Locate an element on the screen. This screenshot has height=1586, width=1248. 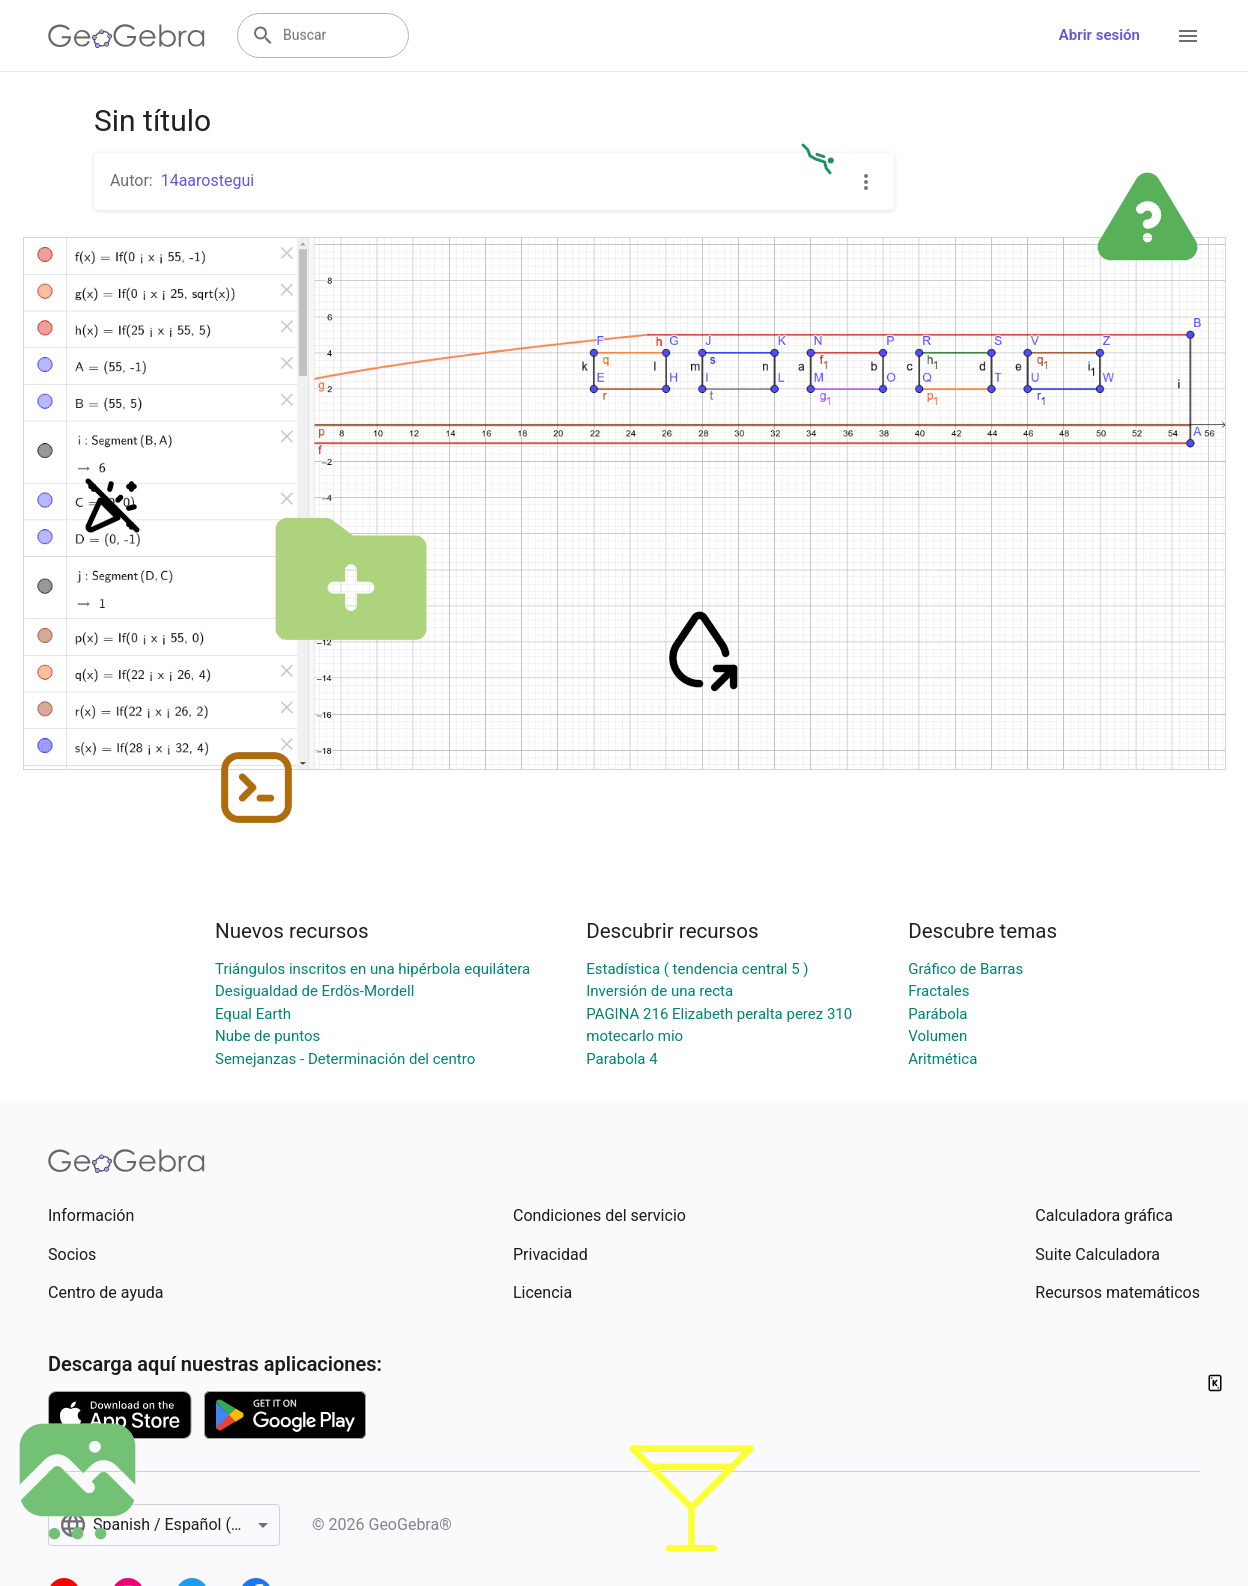
tabler icons brand logo is located at coordinates (256, 787).